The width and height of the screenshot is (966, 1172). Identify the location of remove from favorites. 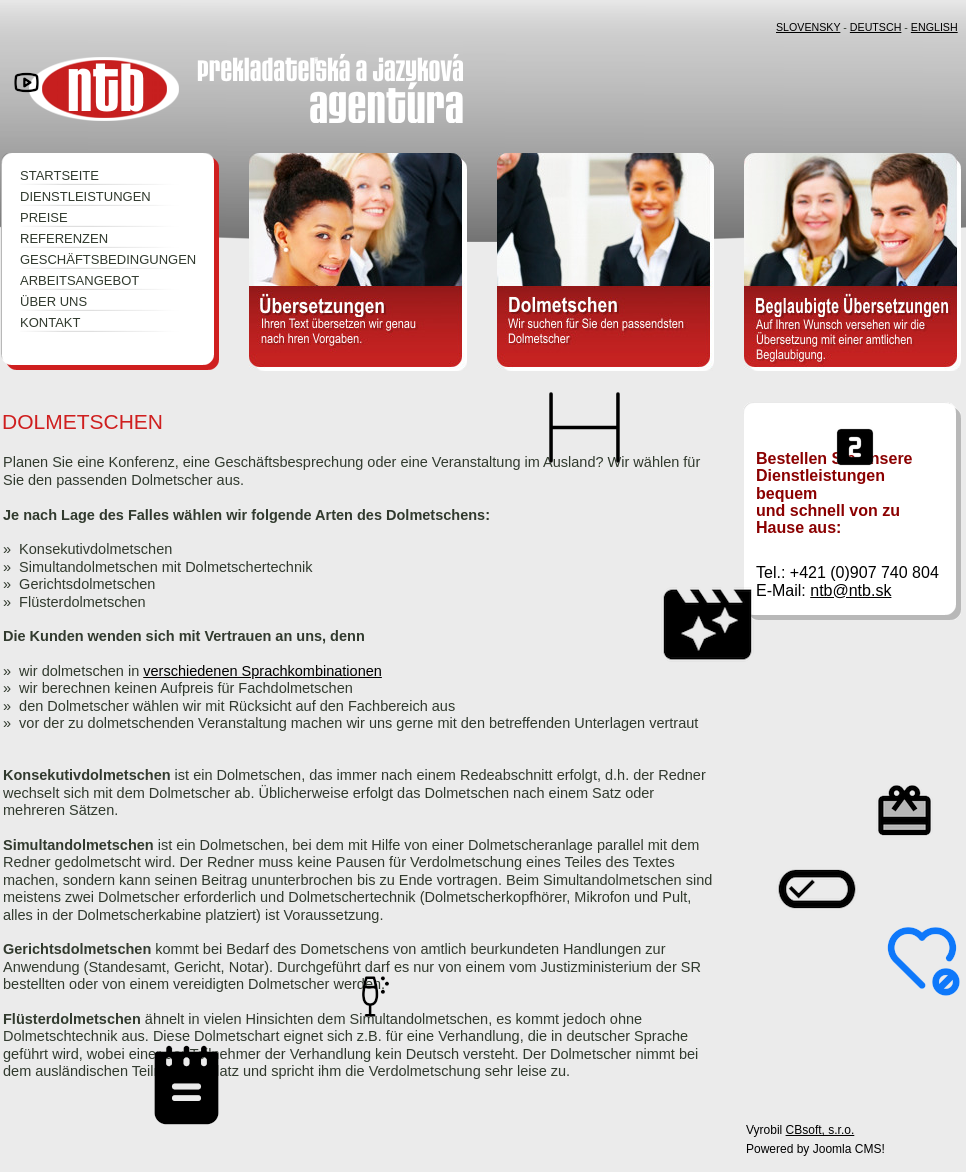
(922, 958).